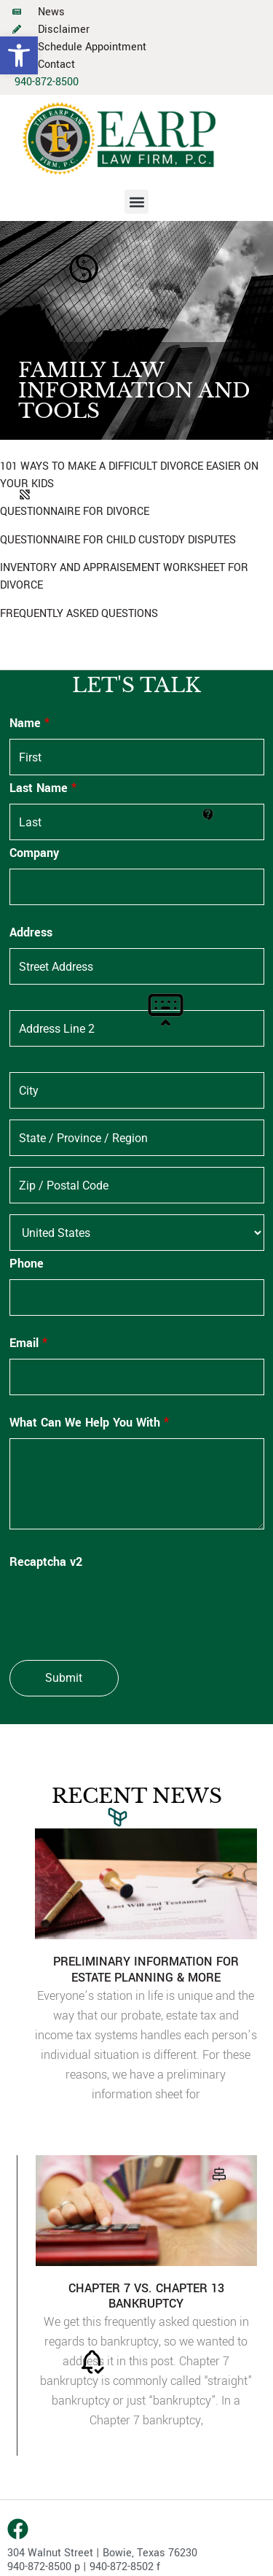  What do you see at coordinates (165, 1009) in the screenshot?
I see `hide the on-screen keyboard` at bounding box center [165, 1009].